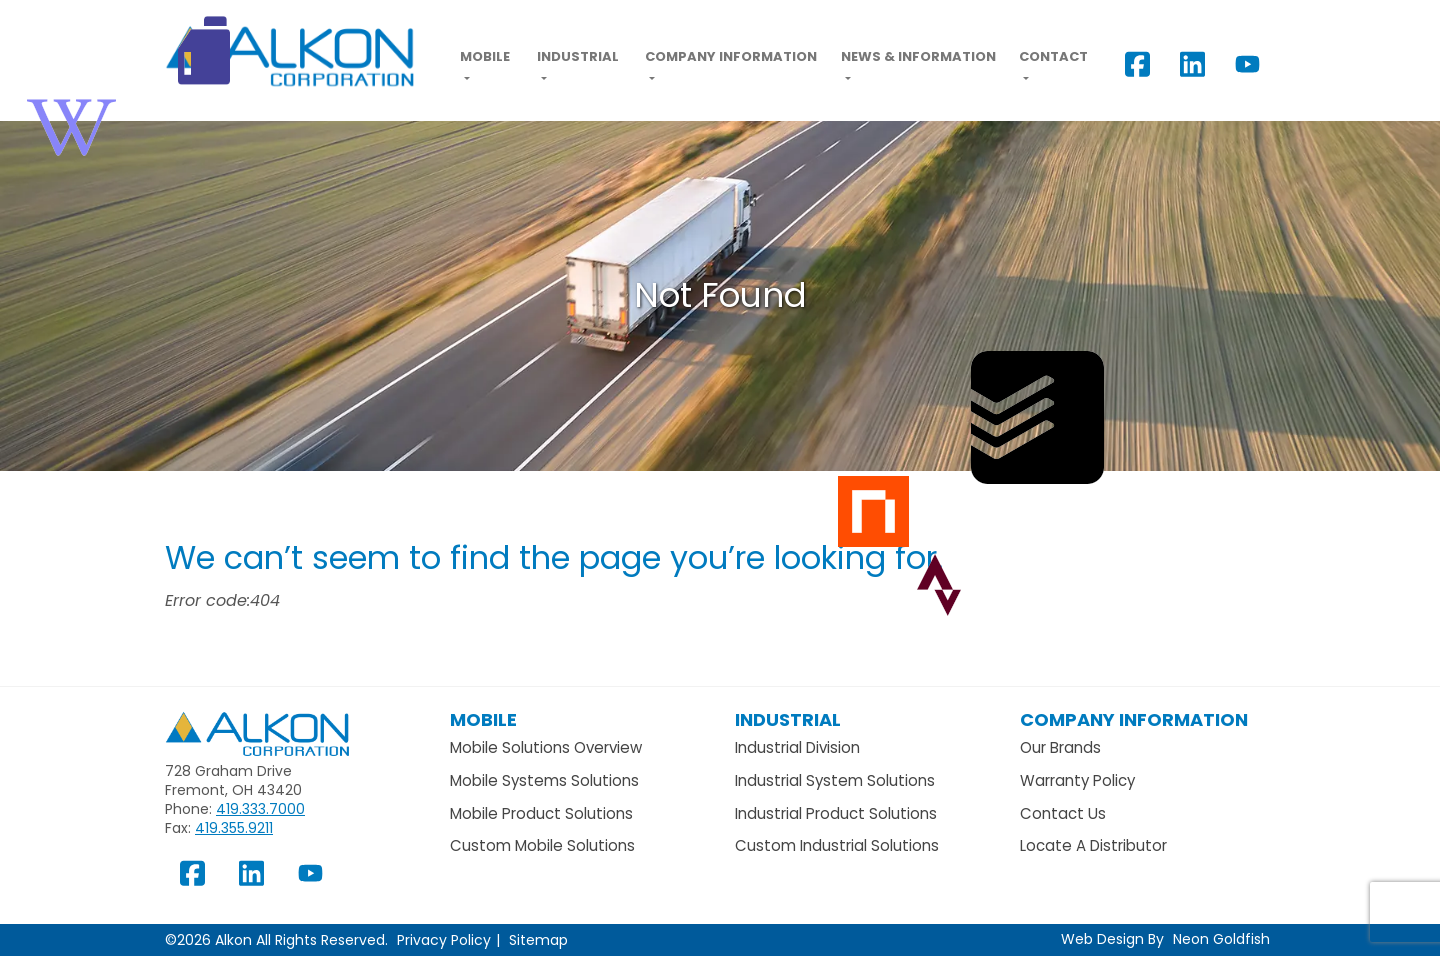  Describe the element at coordinates (873, 511) in the screenshot. I see `visit NameMC website` at that location.